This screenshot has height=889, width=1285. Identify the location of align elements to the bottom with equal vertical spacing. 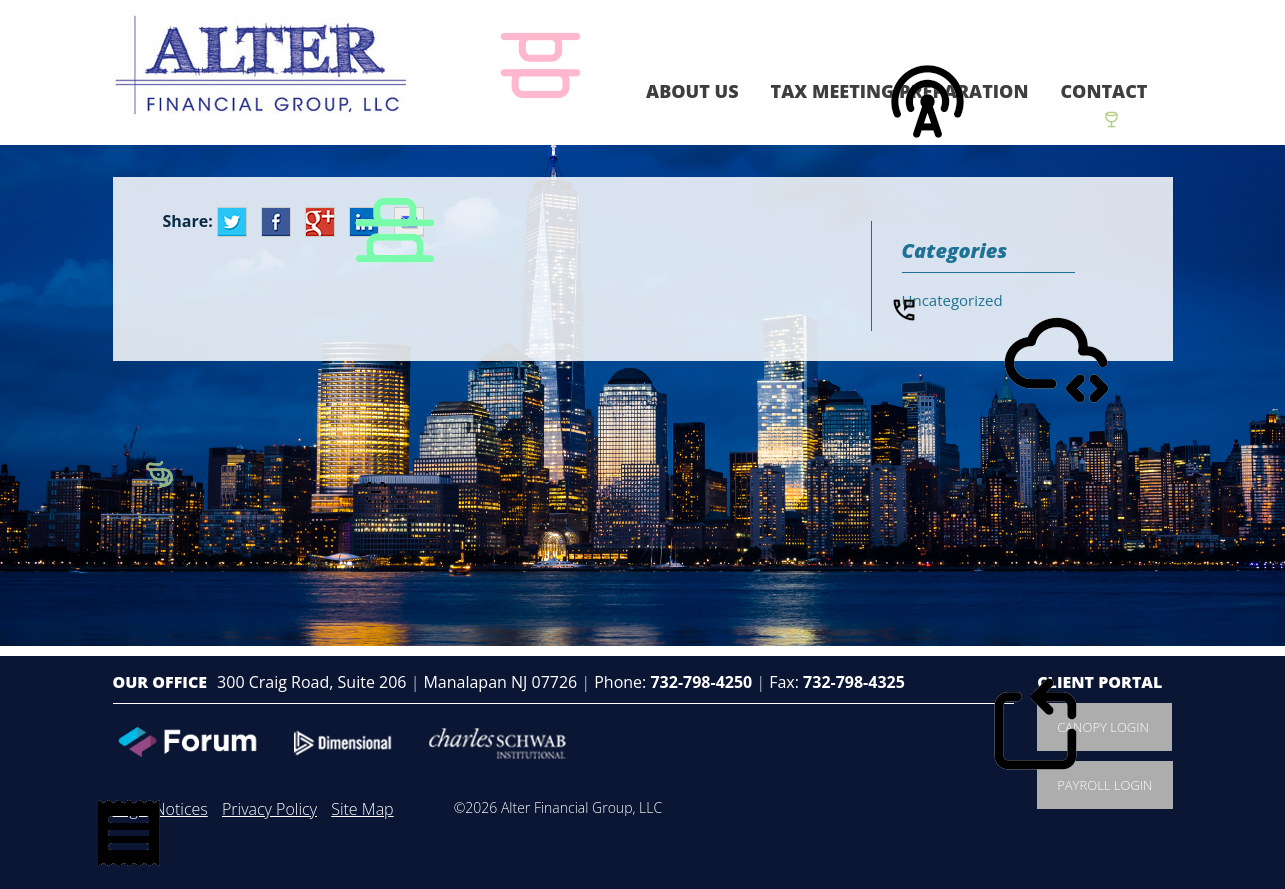
(395, 230).